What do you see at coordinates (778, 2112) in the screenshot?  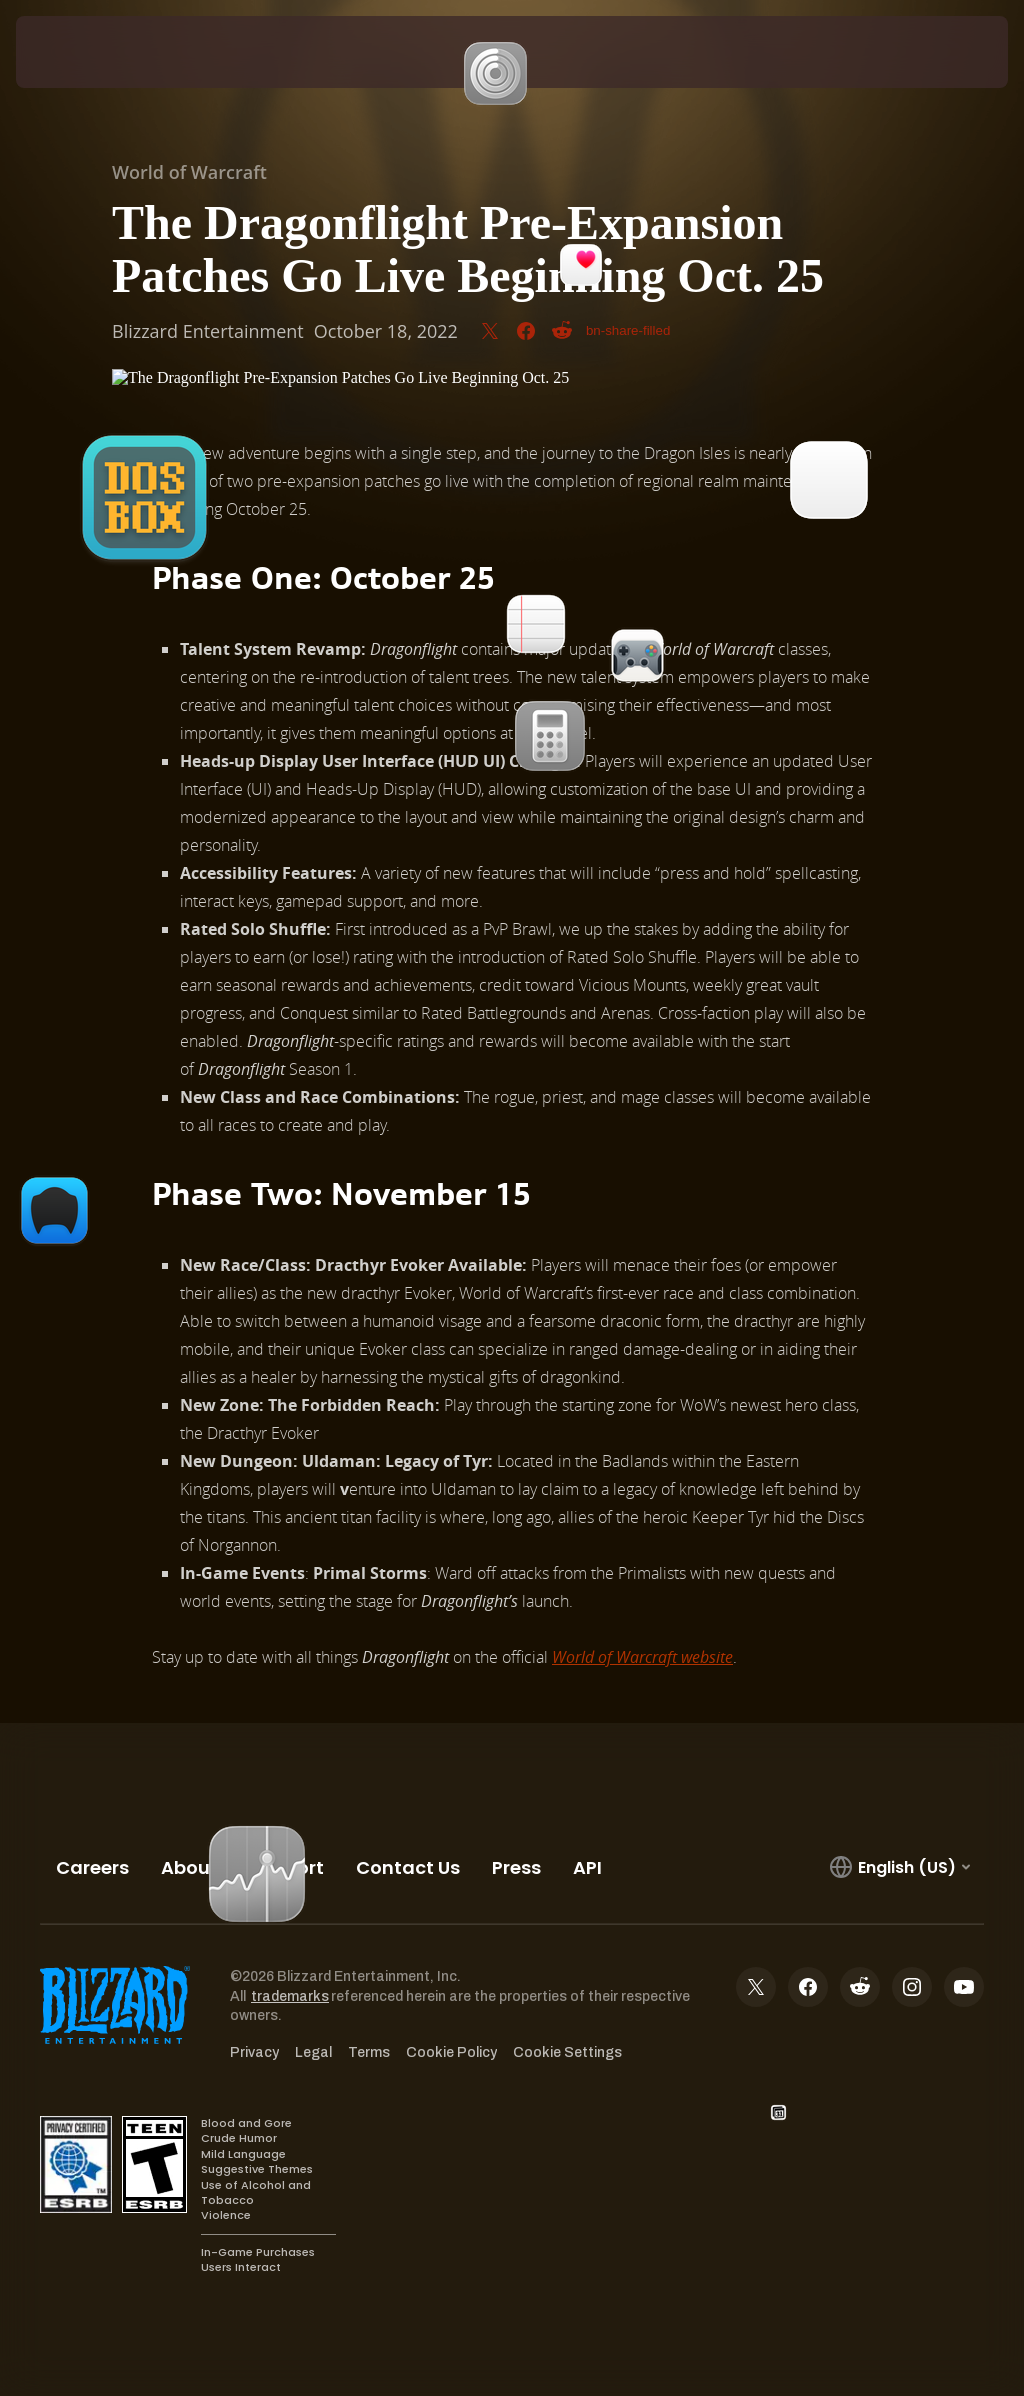 I see `open notion calendar app` at bounding box center [778, 2112].